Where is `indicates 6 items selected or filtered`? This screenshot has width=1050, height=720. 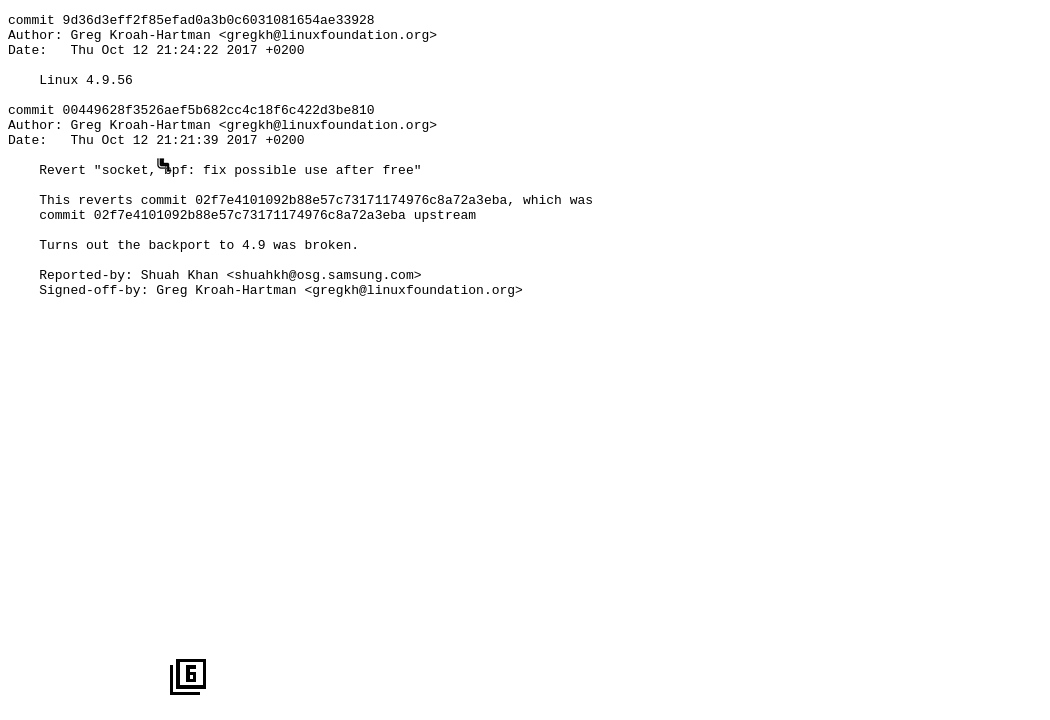
indicates 6 items selected or filtered is located at coordinates (188, 677).